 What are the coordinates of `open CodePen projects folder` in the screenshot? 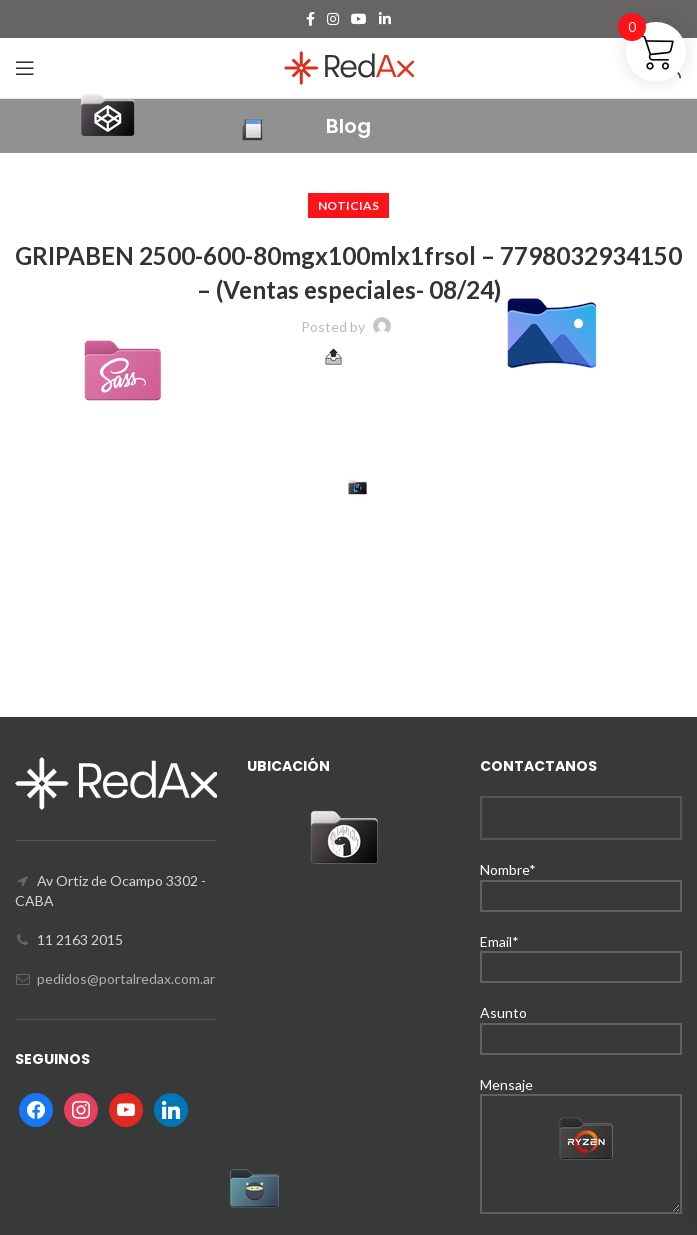 It's located at (107, 116).